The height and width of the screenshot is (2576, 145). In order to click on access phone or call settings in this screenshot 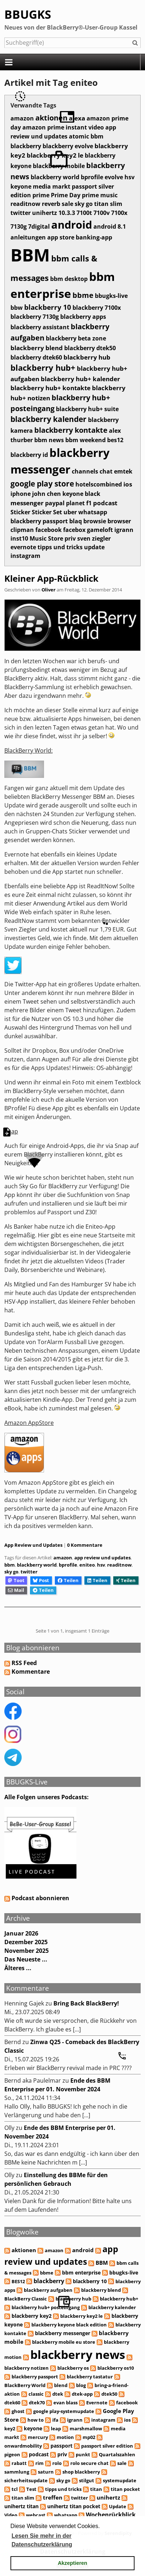, I will do `click(122, 2056)`.